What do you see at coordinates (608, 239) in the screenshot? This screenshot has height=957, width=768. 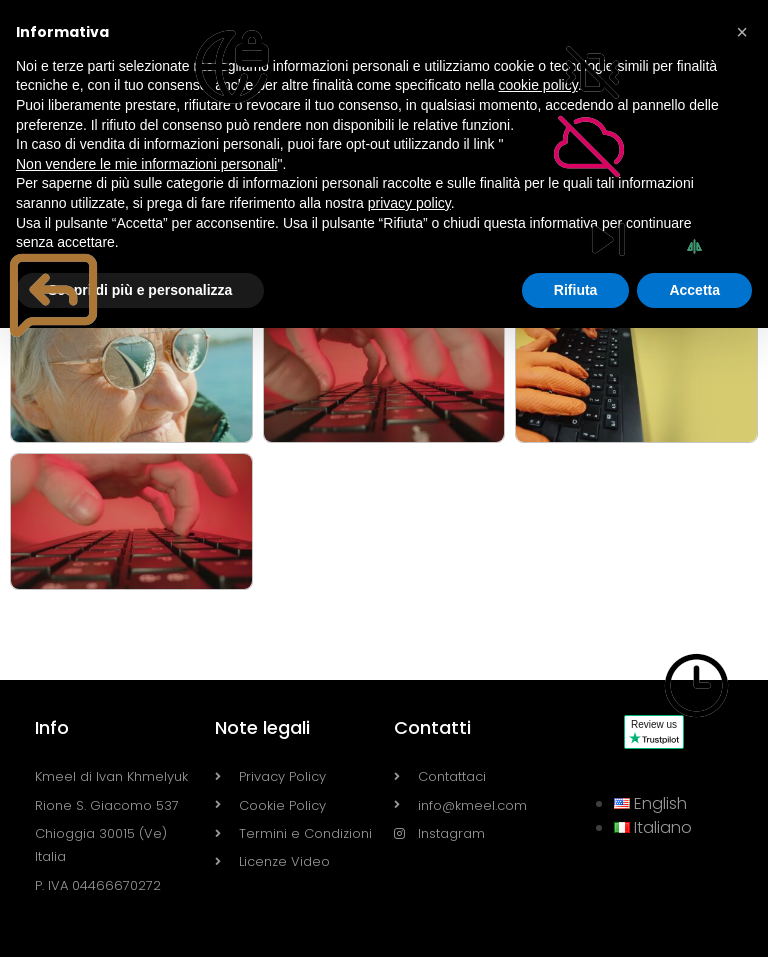 I see `skip to the next track or video` at bounding box center [608, 239].